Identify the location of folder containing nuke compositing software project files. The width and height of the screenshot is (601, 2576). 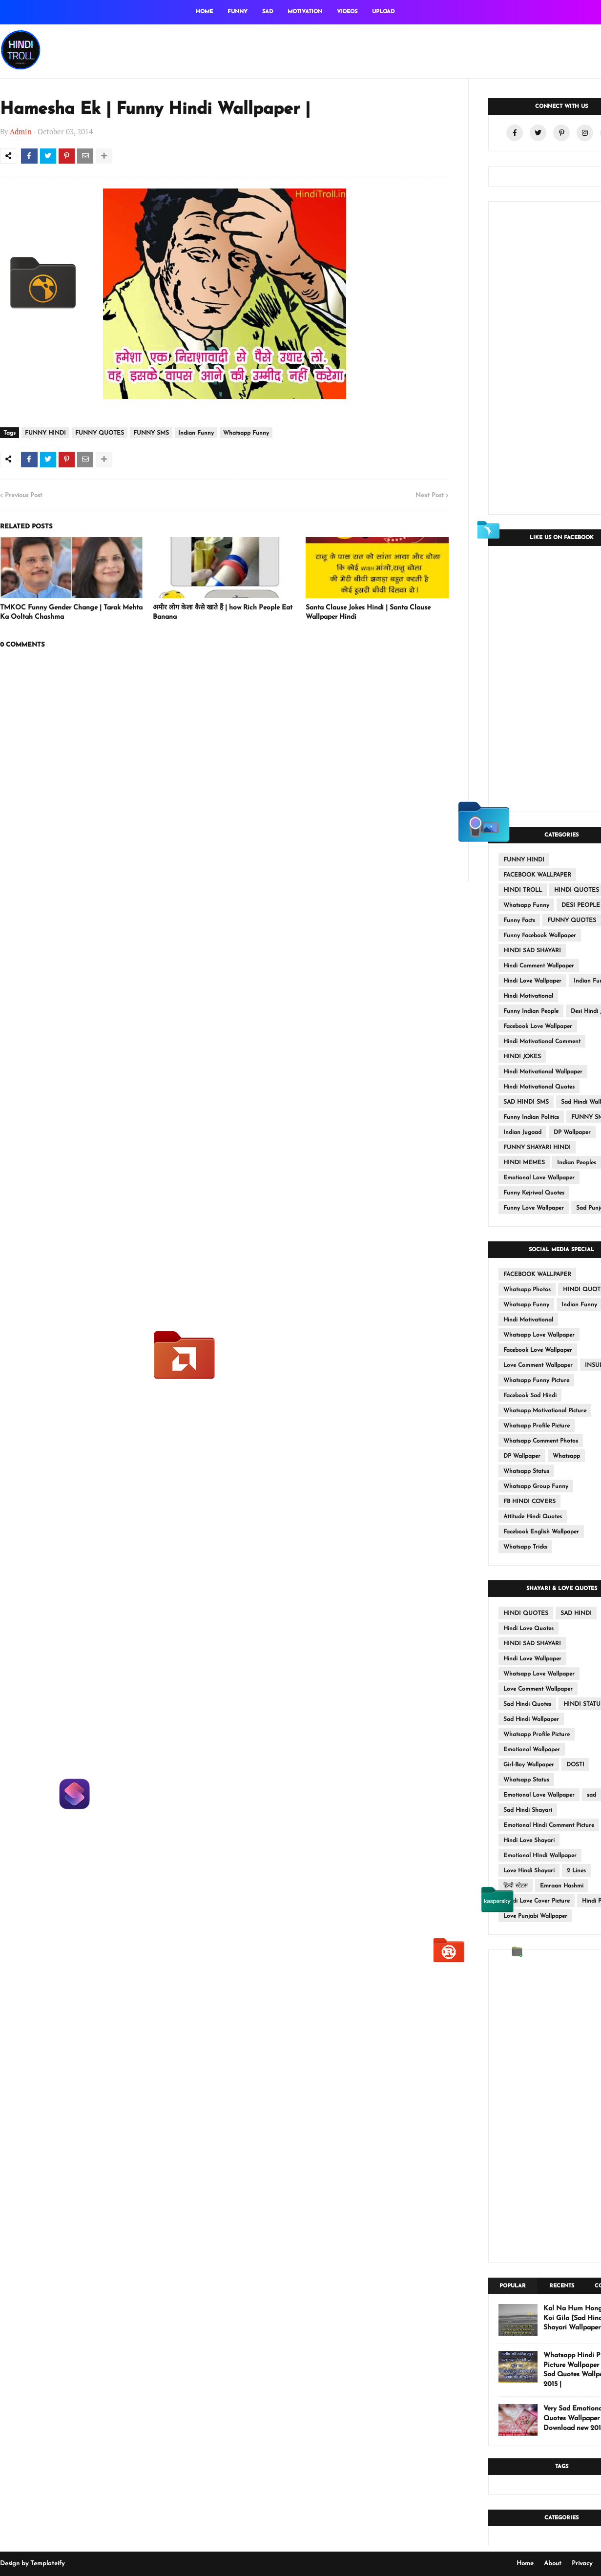
(42, 284).